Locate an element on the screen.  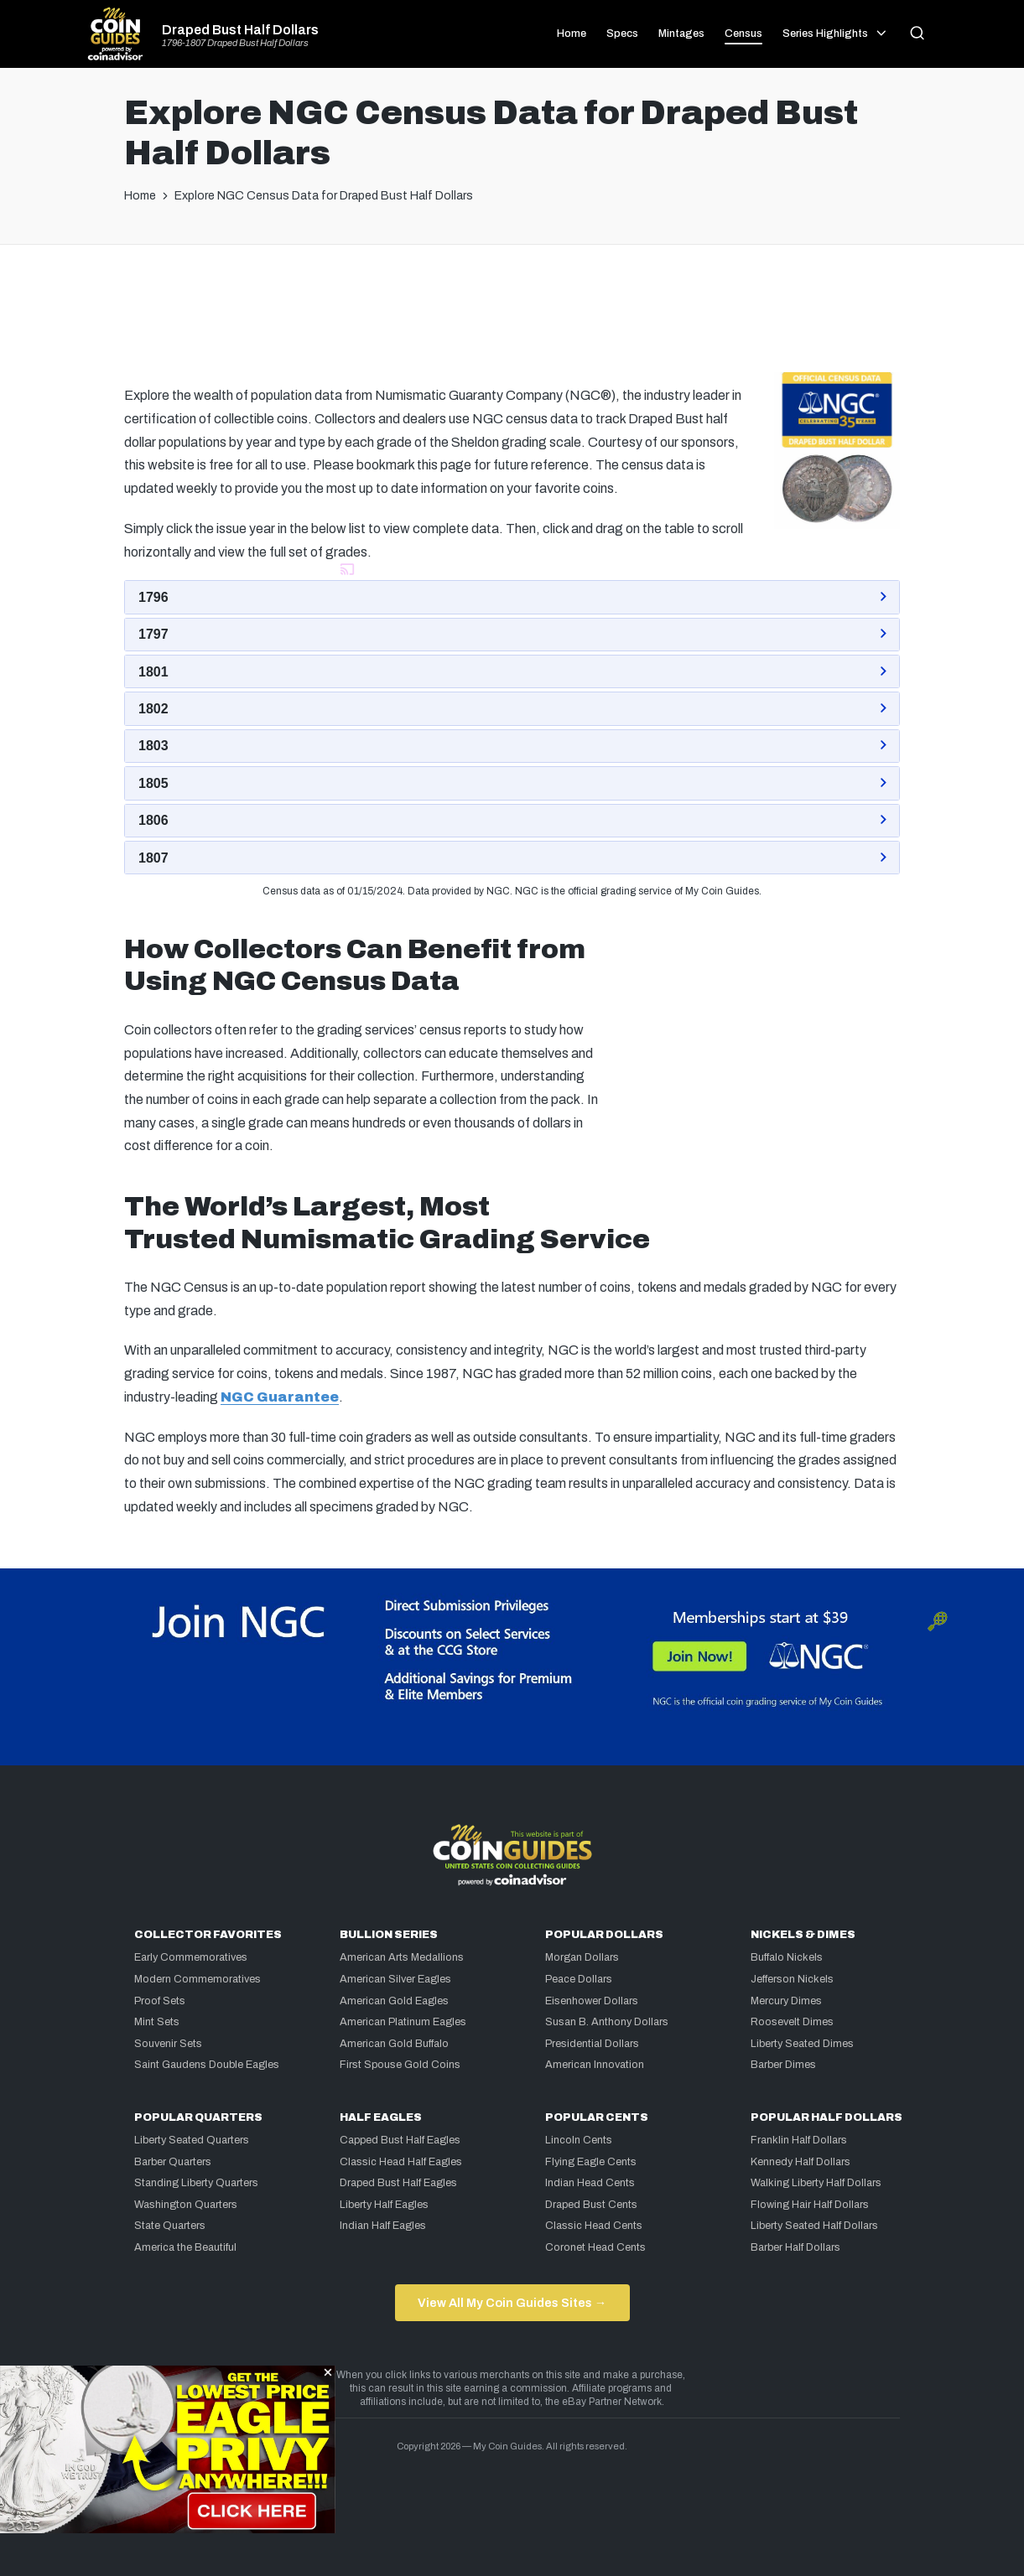
cast your screen to another device is located at coordinates (347, 569).